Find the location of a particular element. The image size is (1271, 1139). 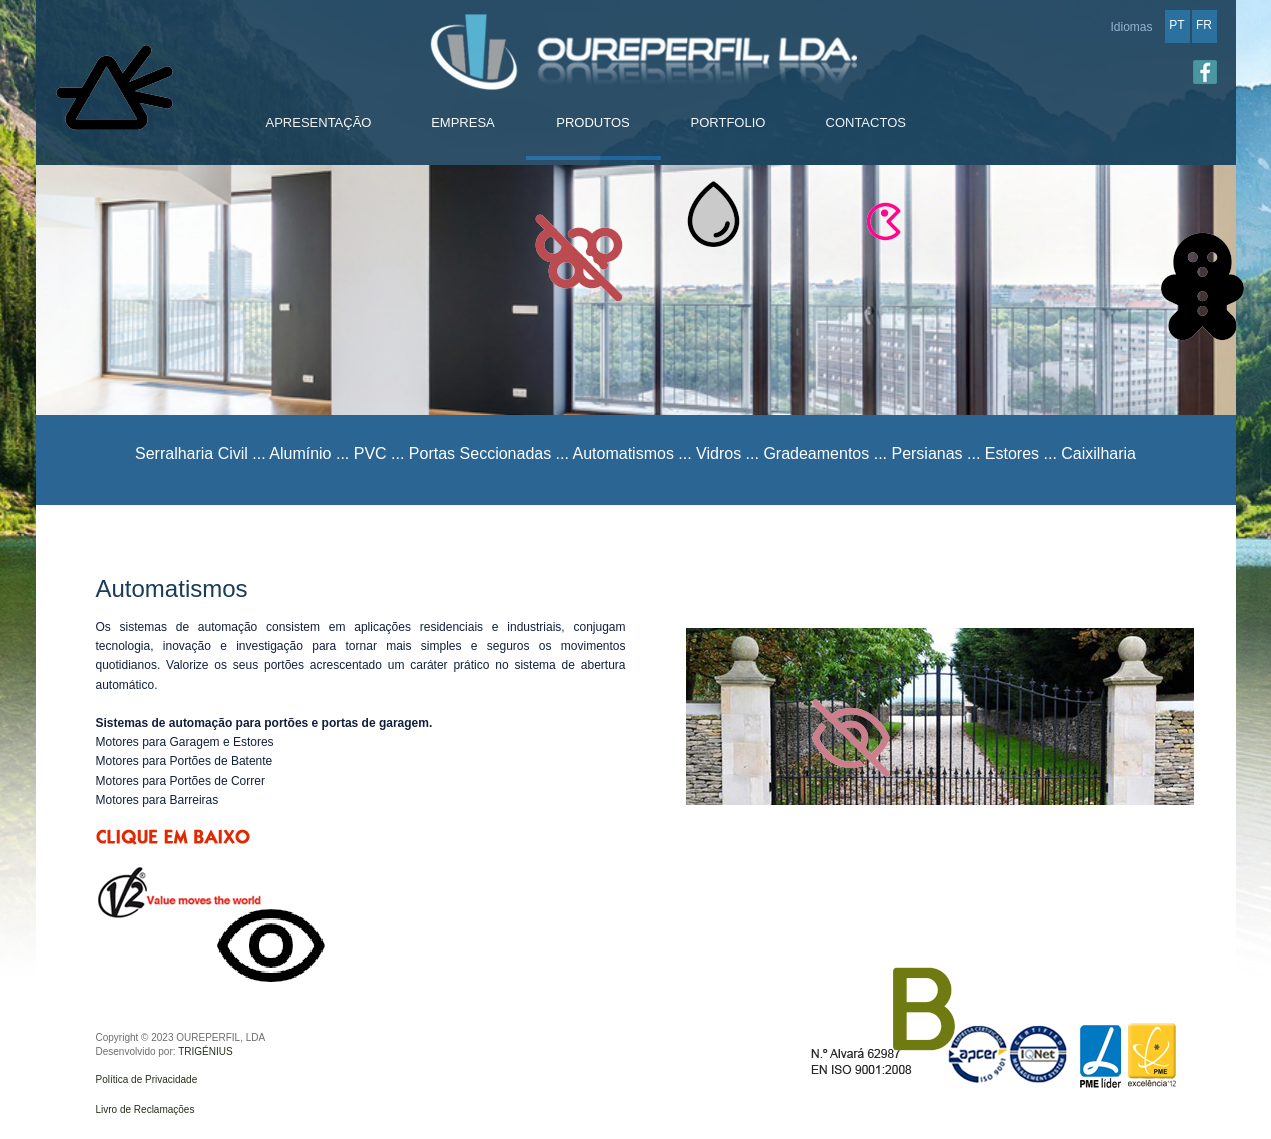

olympics feature disabled is located at coordinates (579, 258).